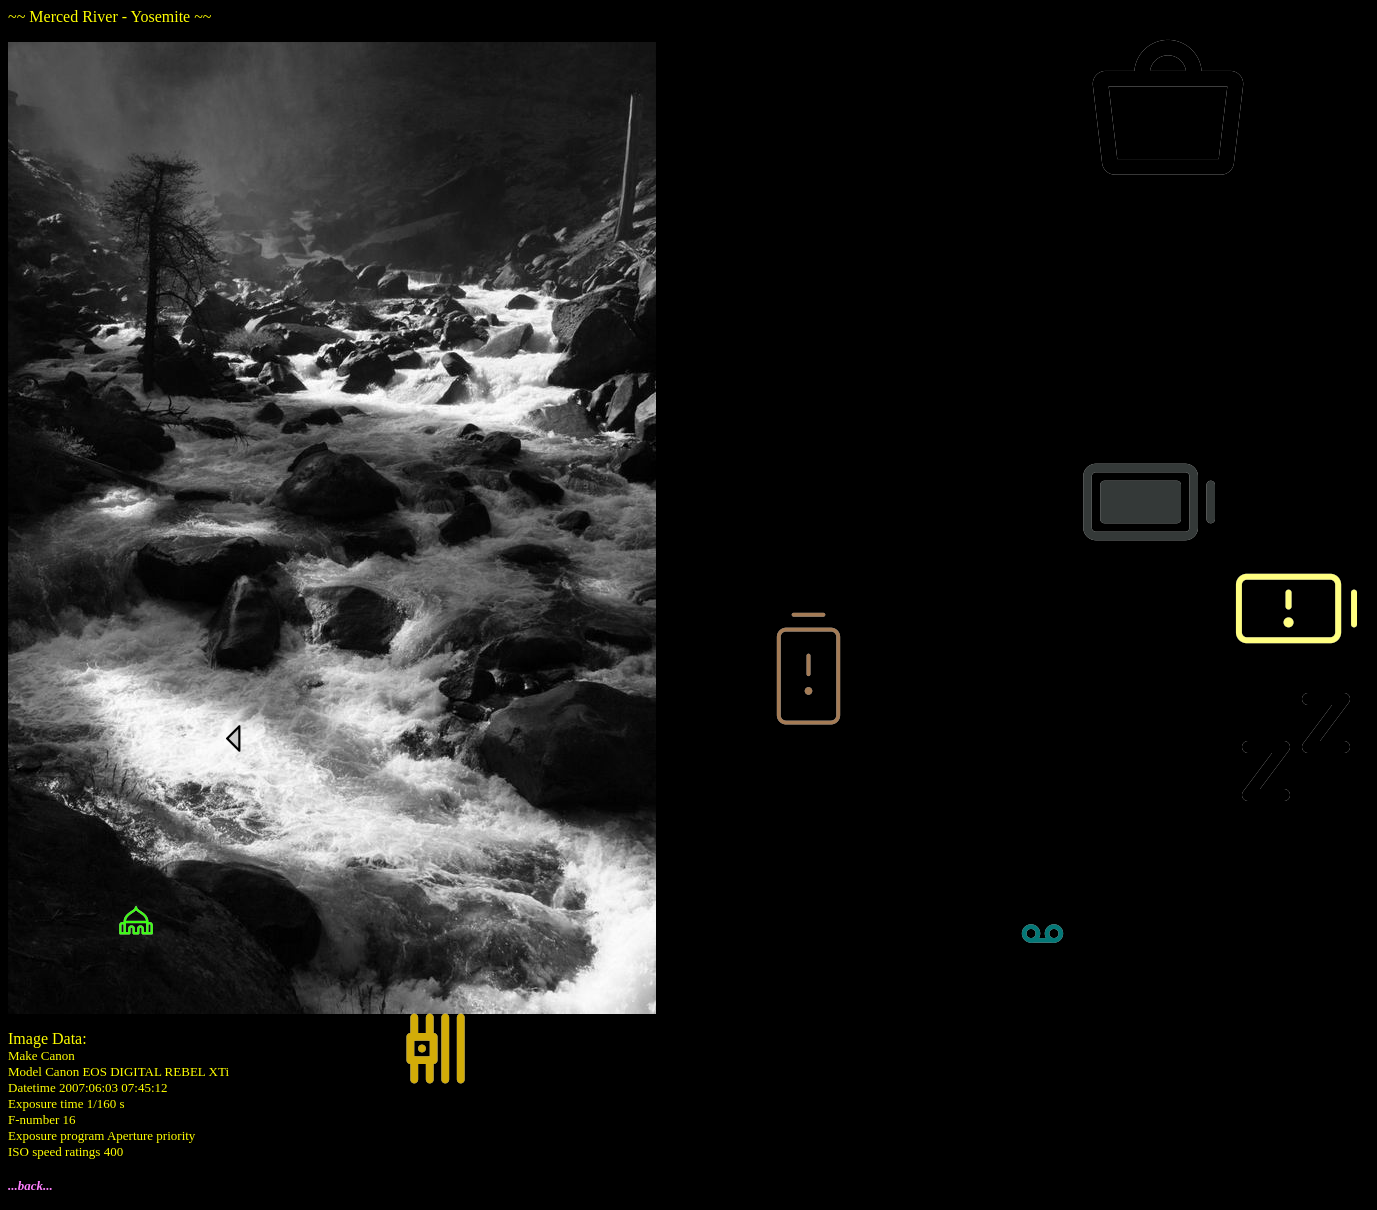 The image size is (1377, 1210). What do you see at coordinates (1296, 747) in the screenshot?
I see `indicates sleep mode or inactive state` at bounding box center [1296, 747].